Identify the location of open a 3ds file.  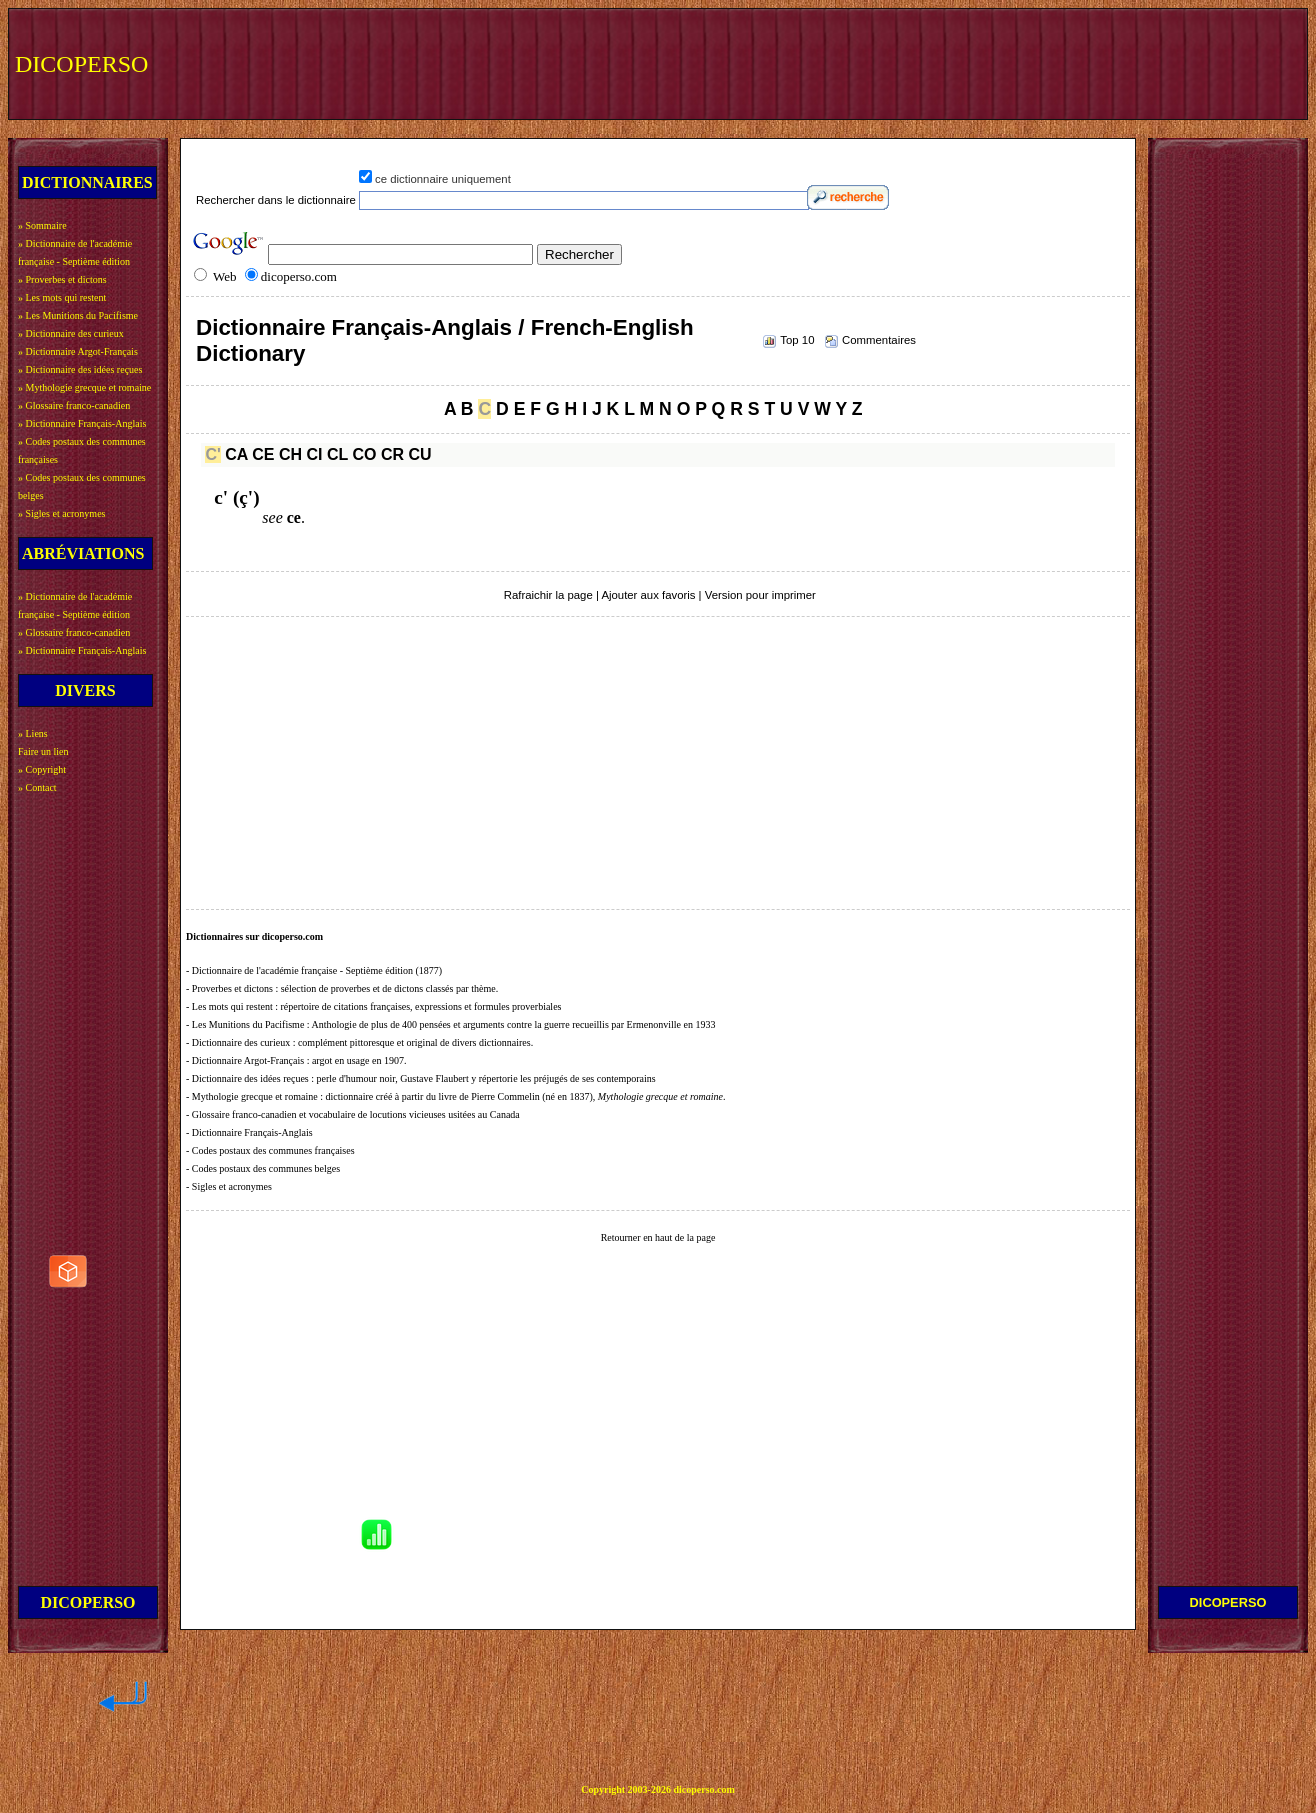
(68, 1270).